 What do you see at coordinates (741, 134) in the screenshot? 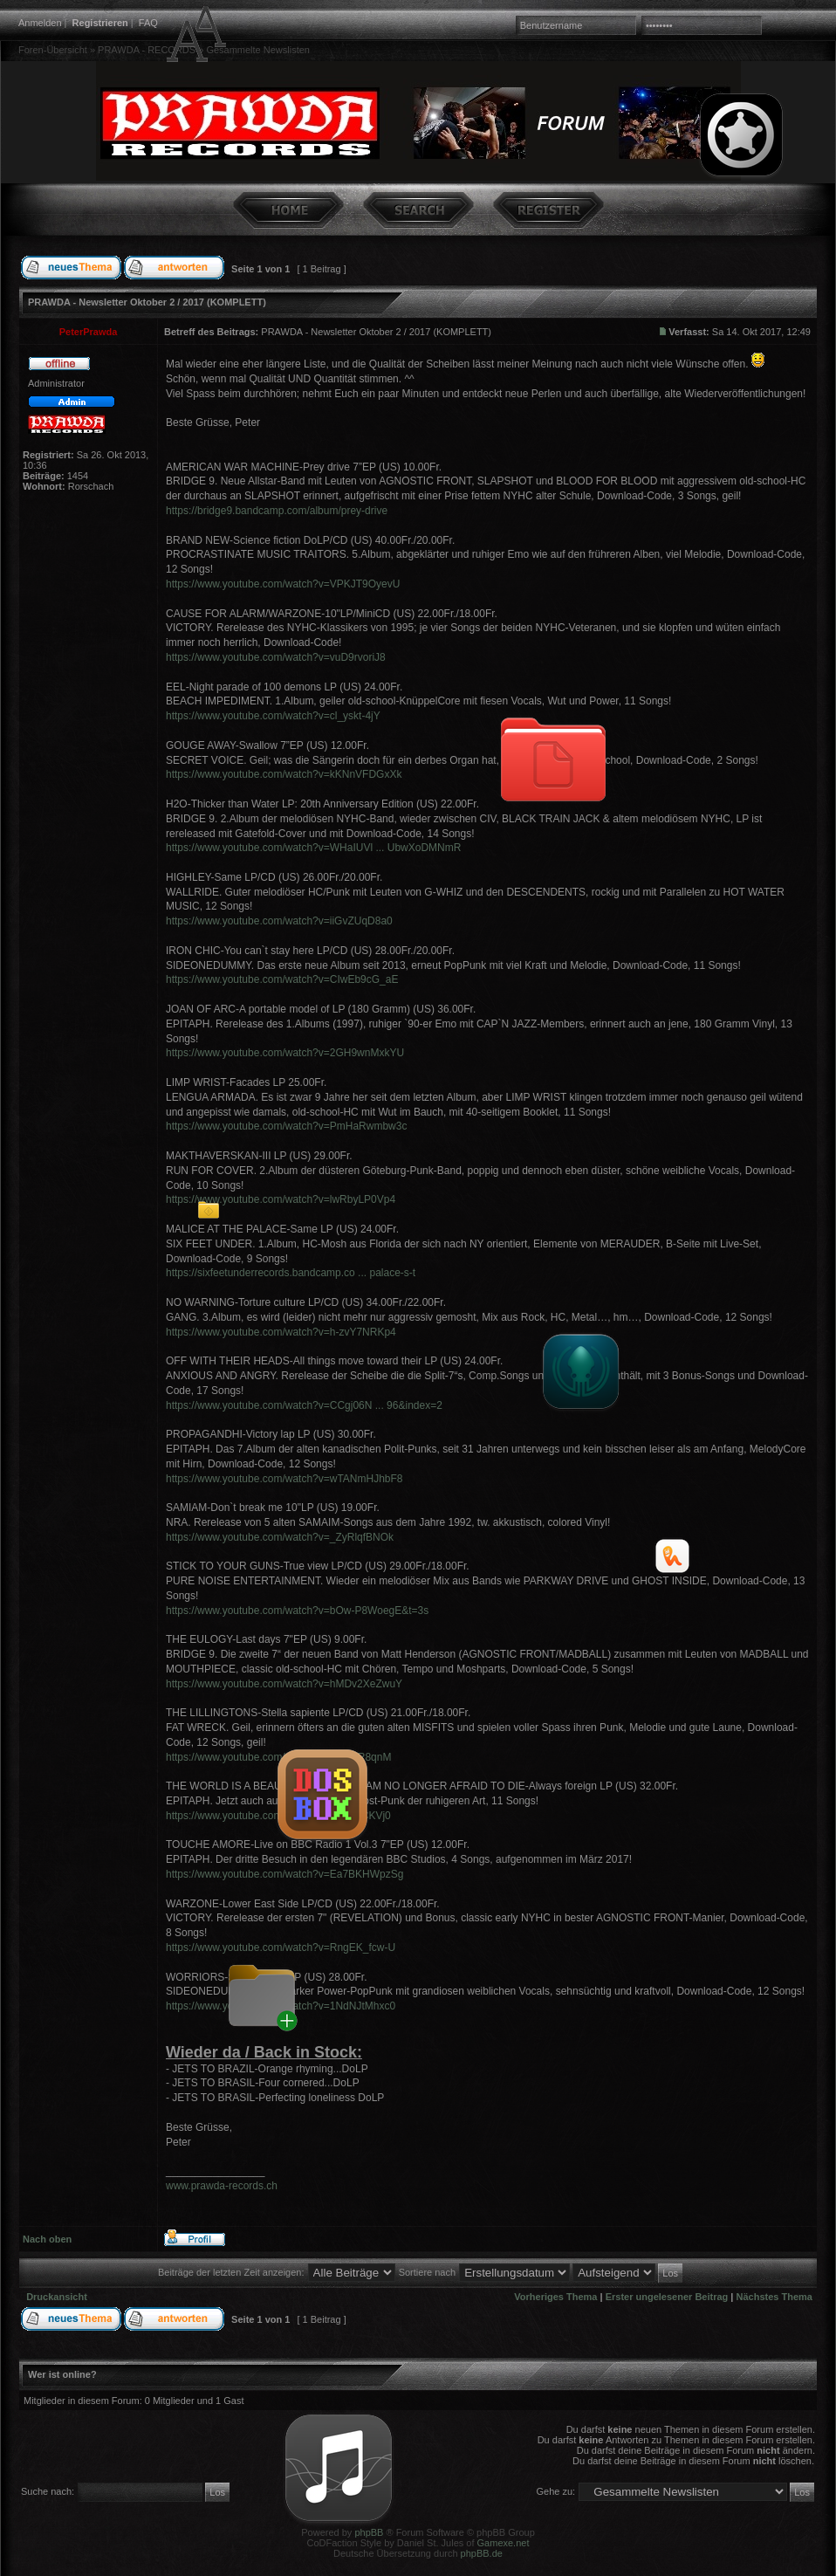
I see `launch rimworld` at bounding box center [741, 134].